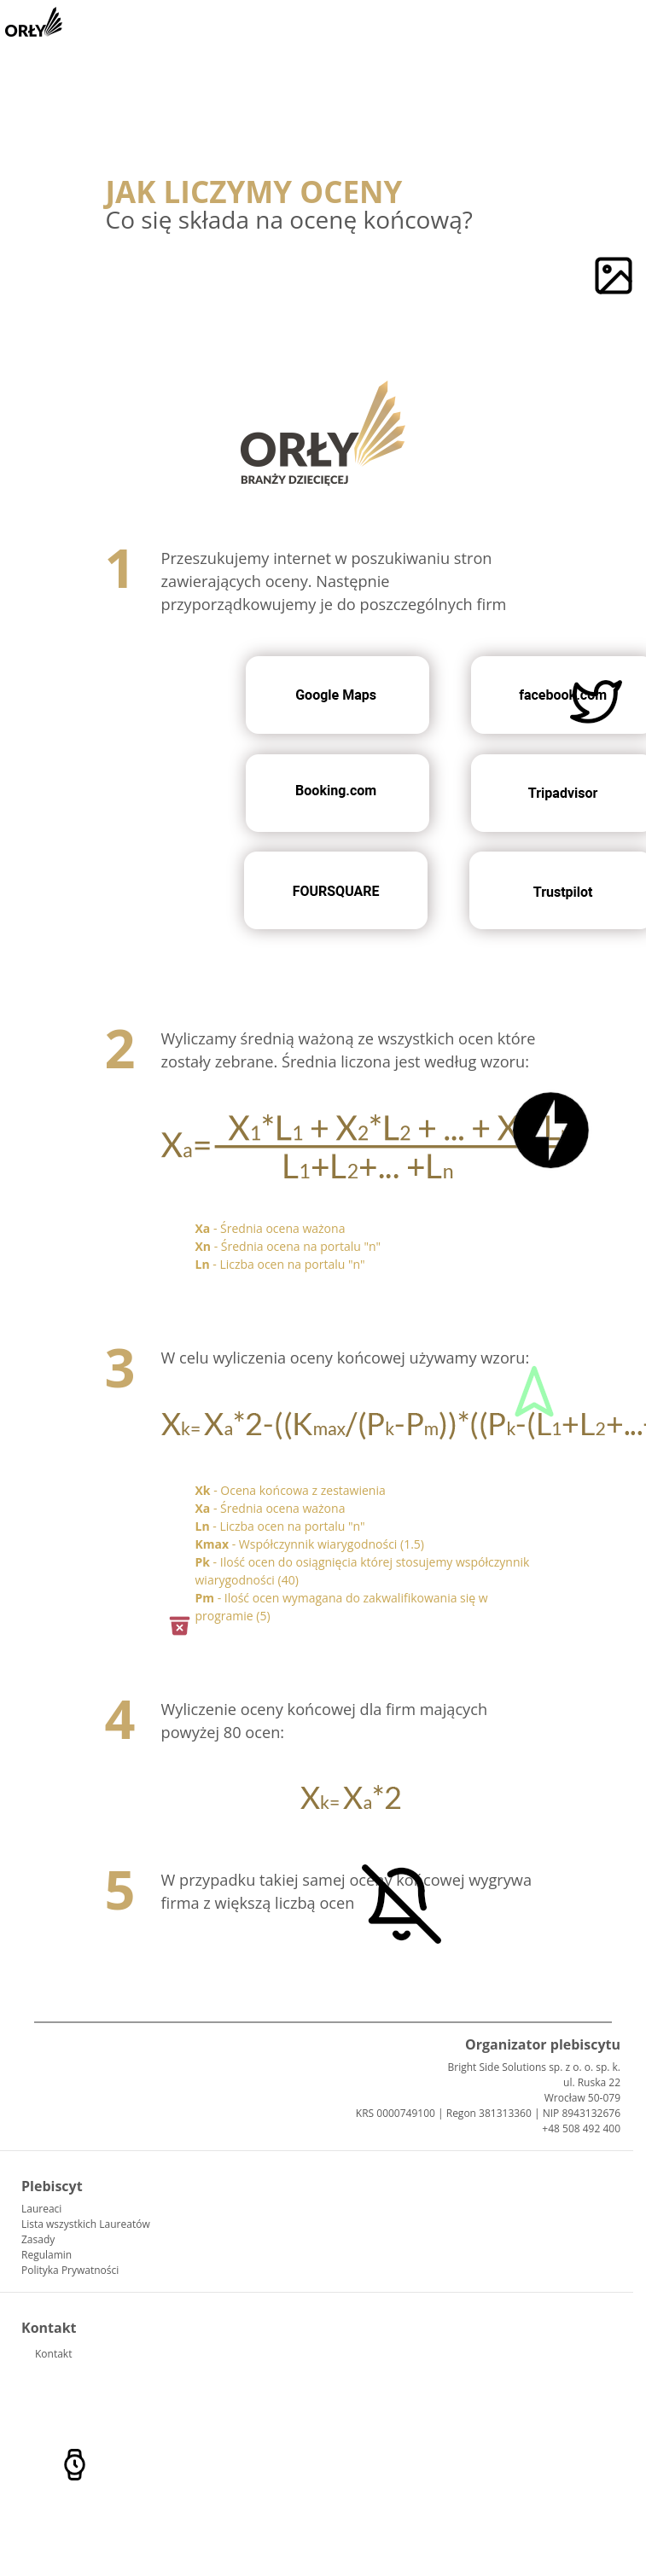 This screenshot has width=646, height=2576. What do you see at coordinates (179, 1625) in the screenshot?
I see `delete selected item` at bounding box center [179, 1625].